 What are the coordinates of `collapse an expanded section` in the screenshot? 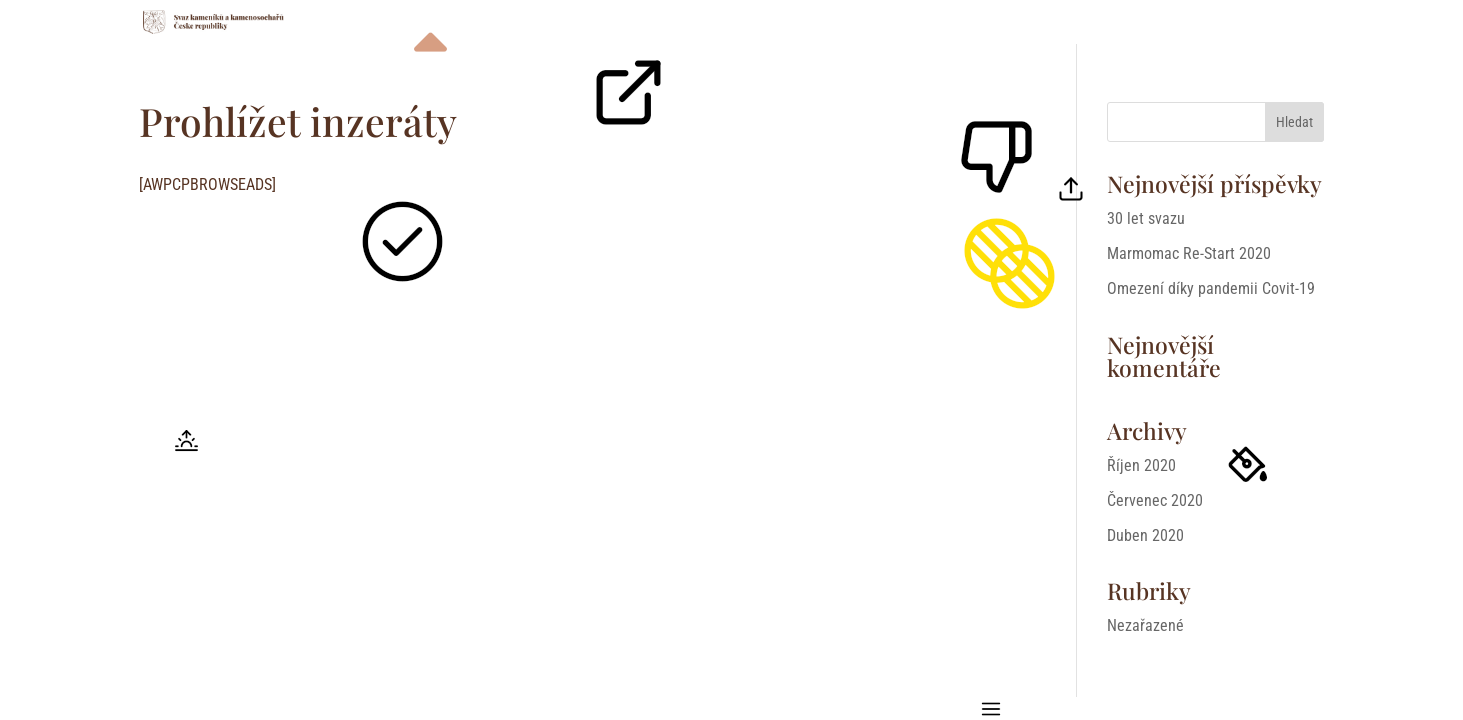 It's located at (430, 43).